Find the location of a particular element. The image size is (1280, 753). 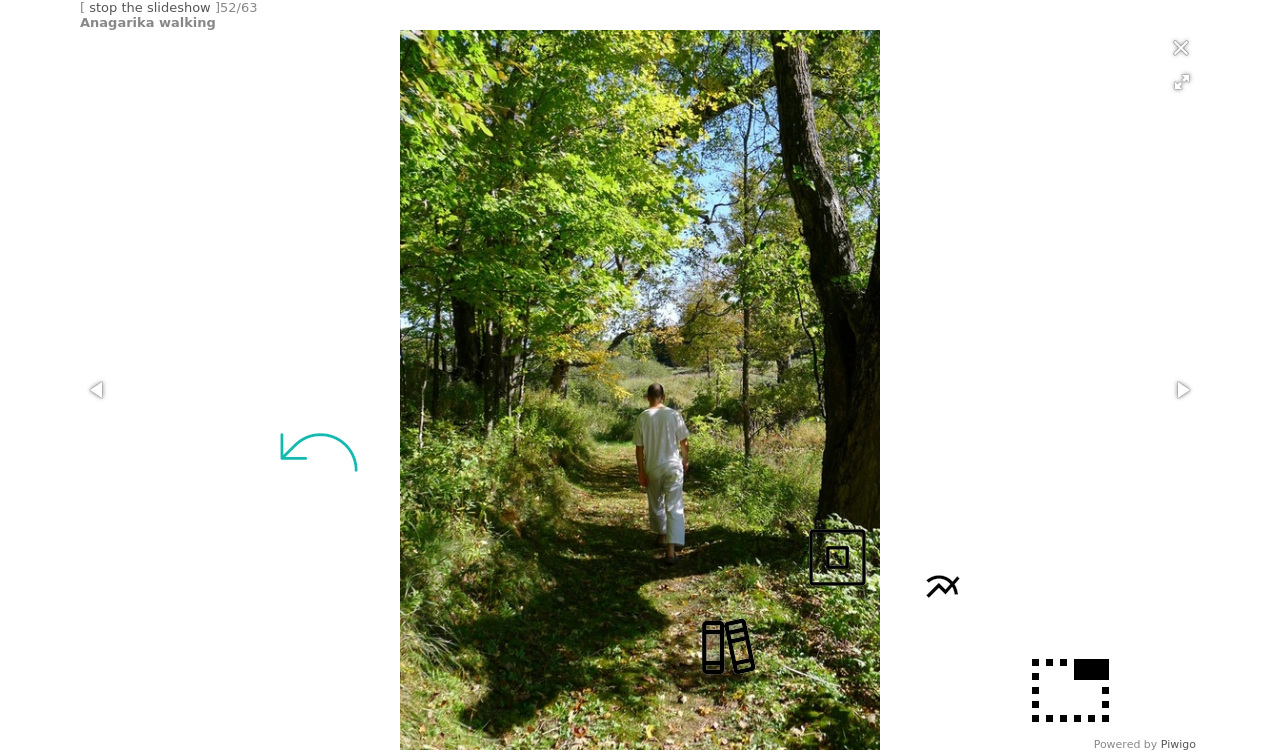

access your library or book collection is located at coordinates (726, 647).